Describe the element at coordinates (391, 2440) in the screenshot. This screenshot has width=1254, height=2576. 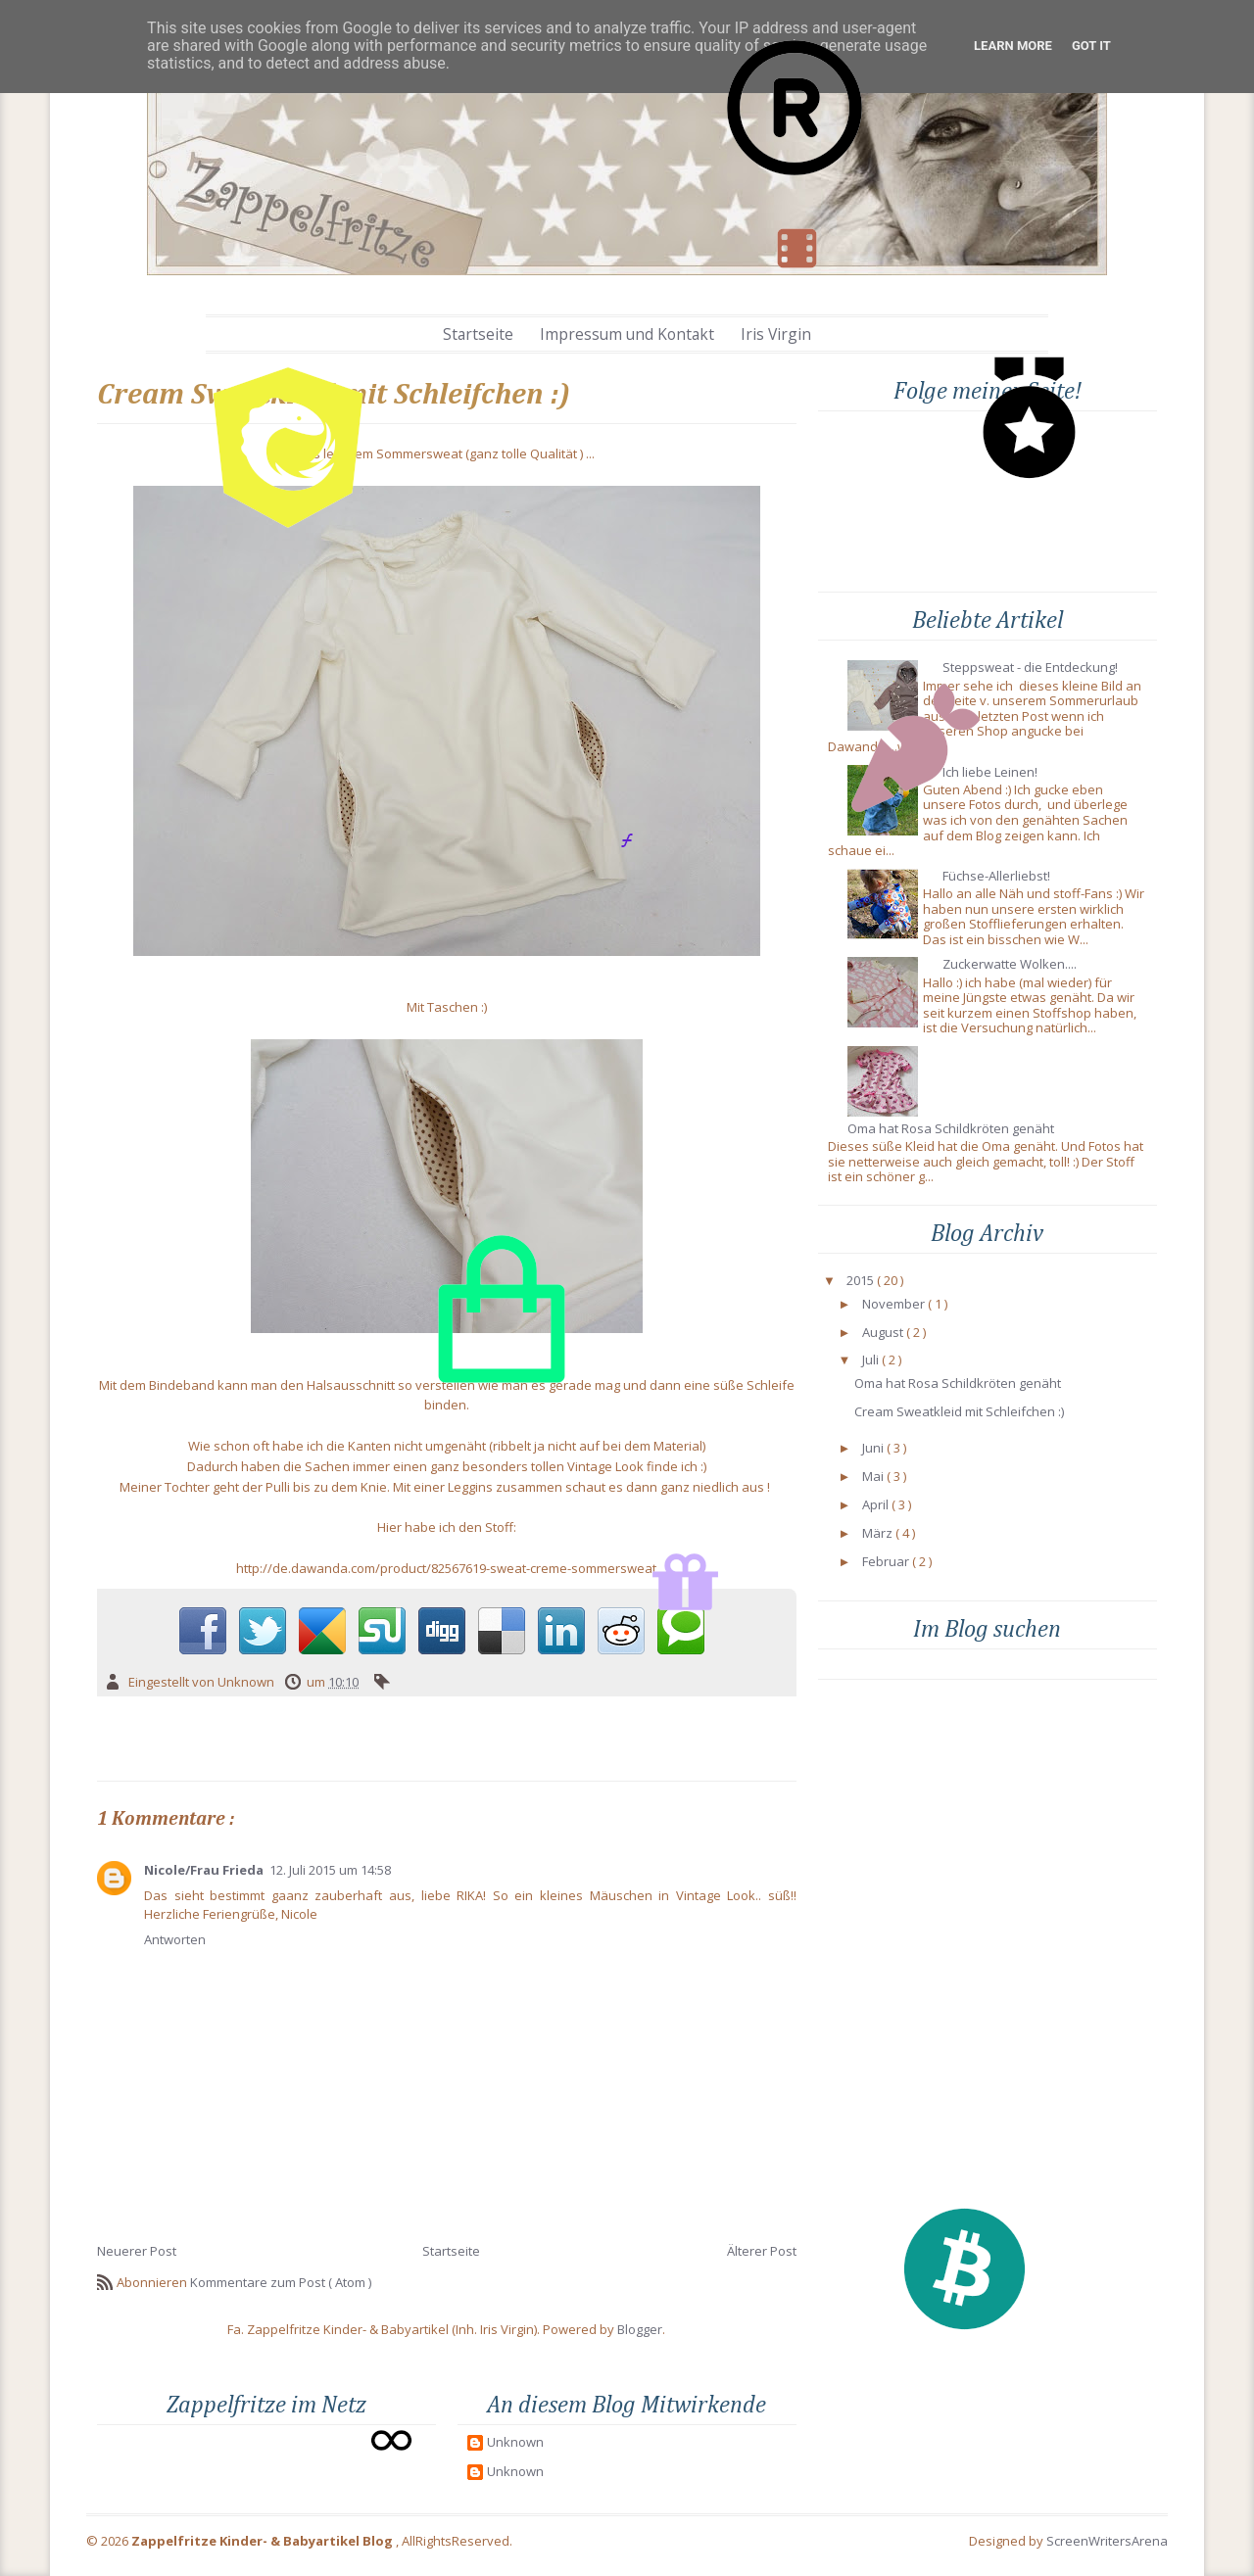
I see `indicates unlimited or infinite content` at that location.